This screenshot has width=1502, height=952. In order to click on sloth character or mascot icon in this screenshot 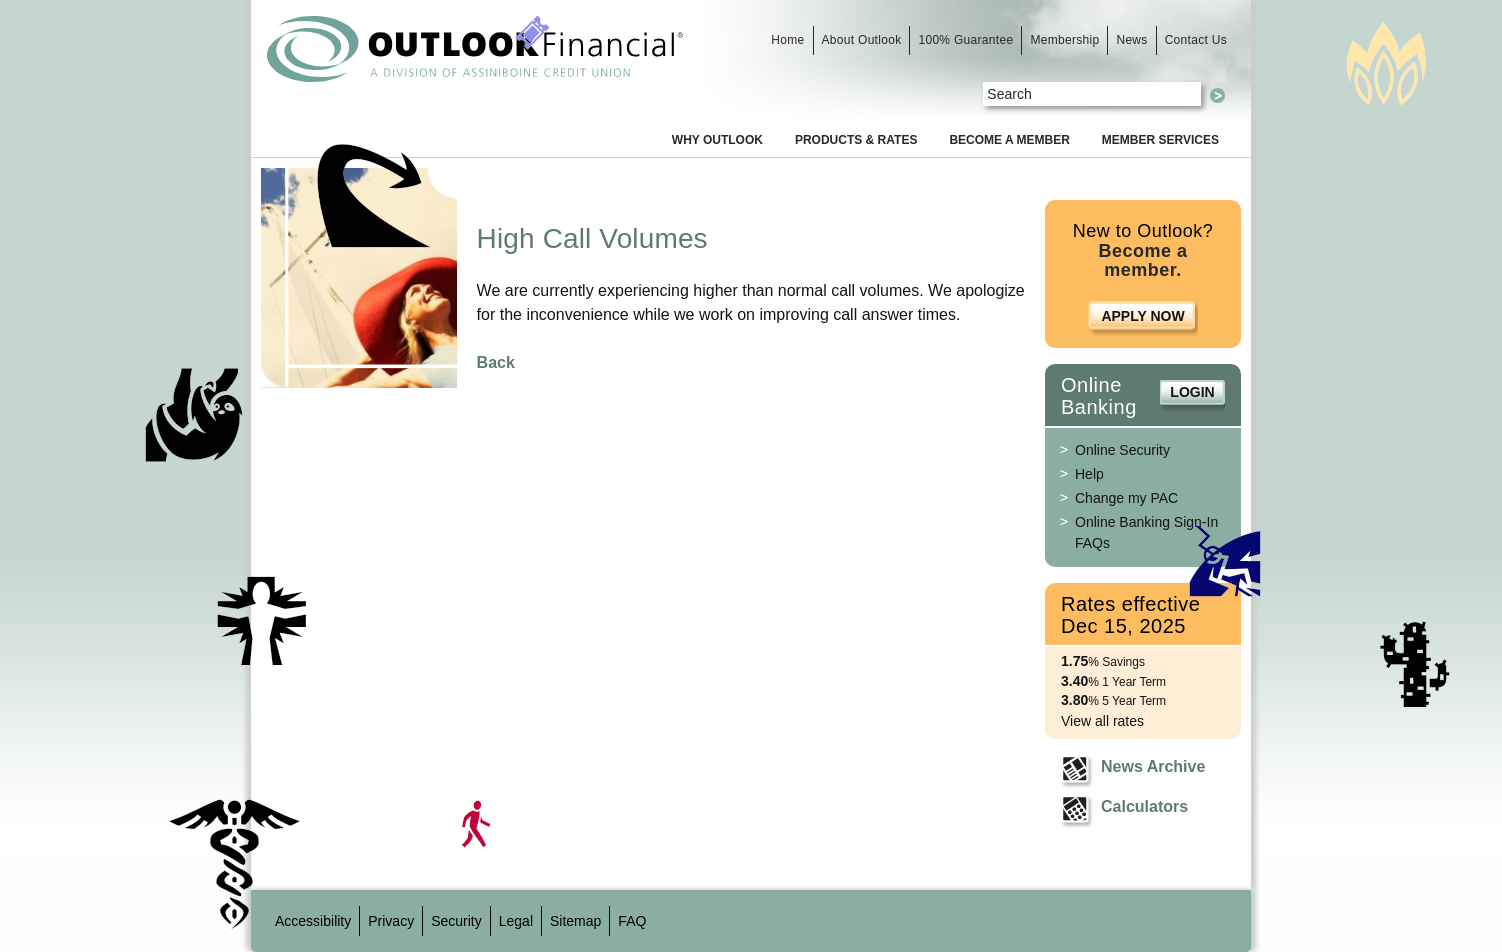, I will do `click(194, 415)`.